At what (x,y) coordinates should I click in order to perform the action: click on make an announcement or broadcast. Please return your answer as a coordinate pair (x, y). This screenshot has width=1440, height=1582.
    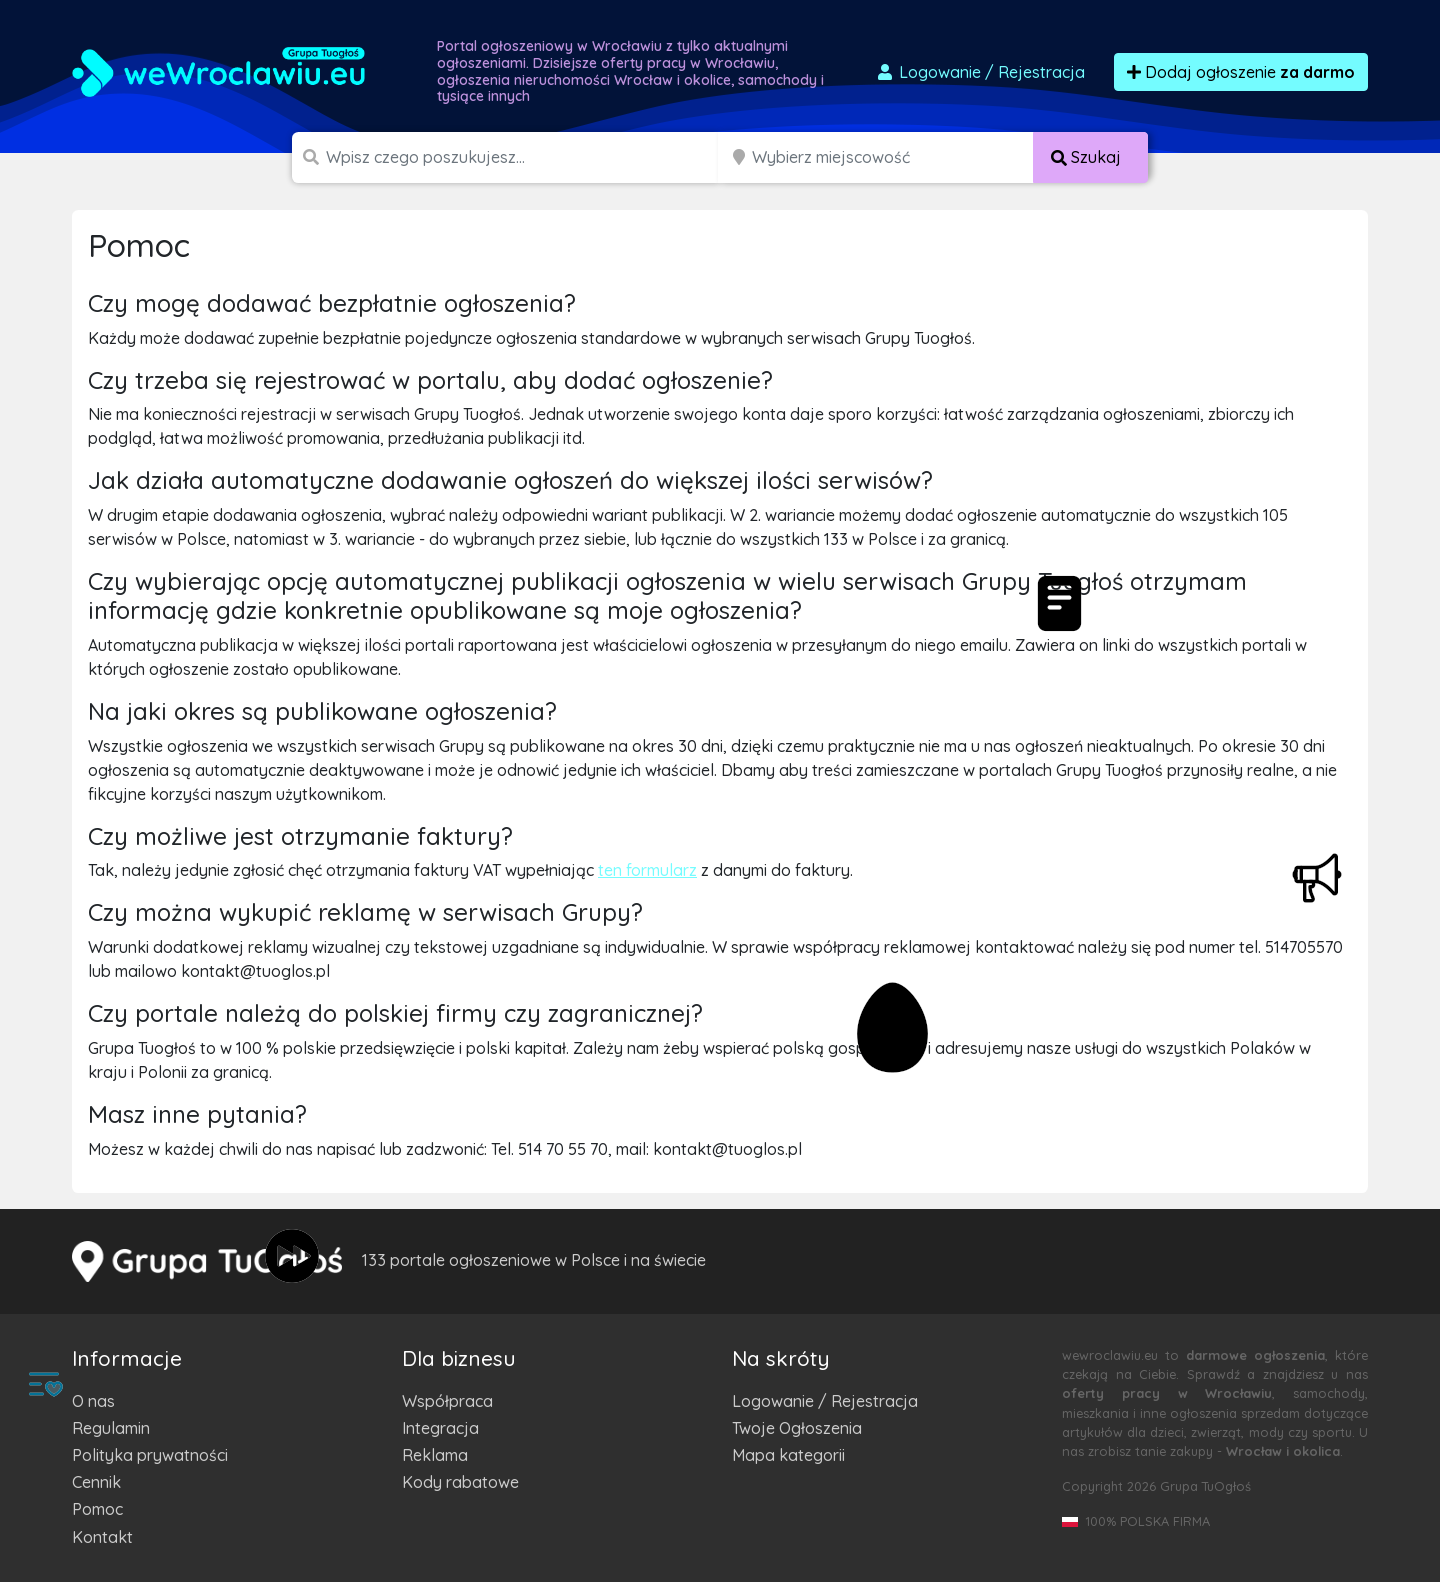
    Looking at the image, I should click on (1317, 878).